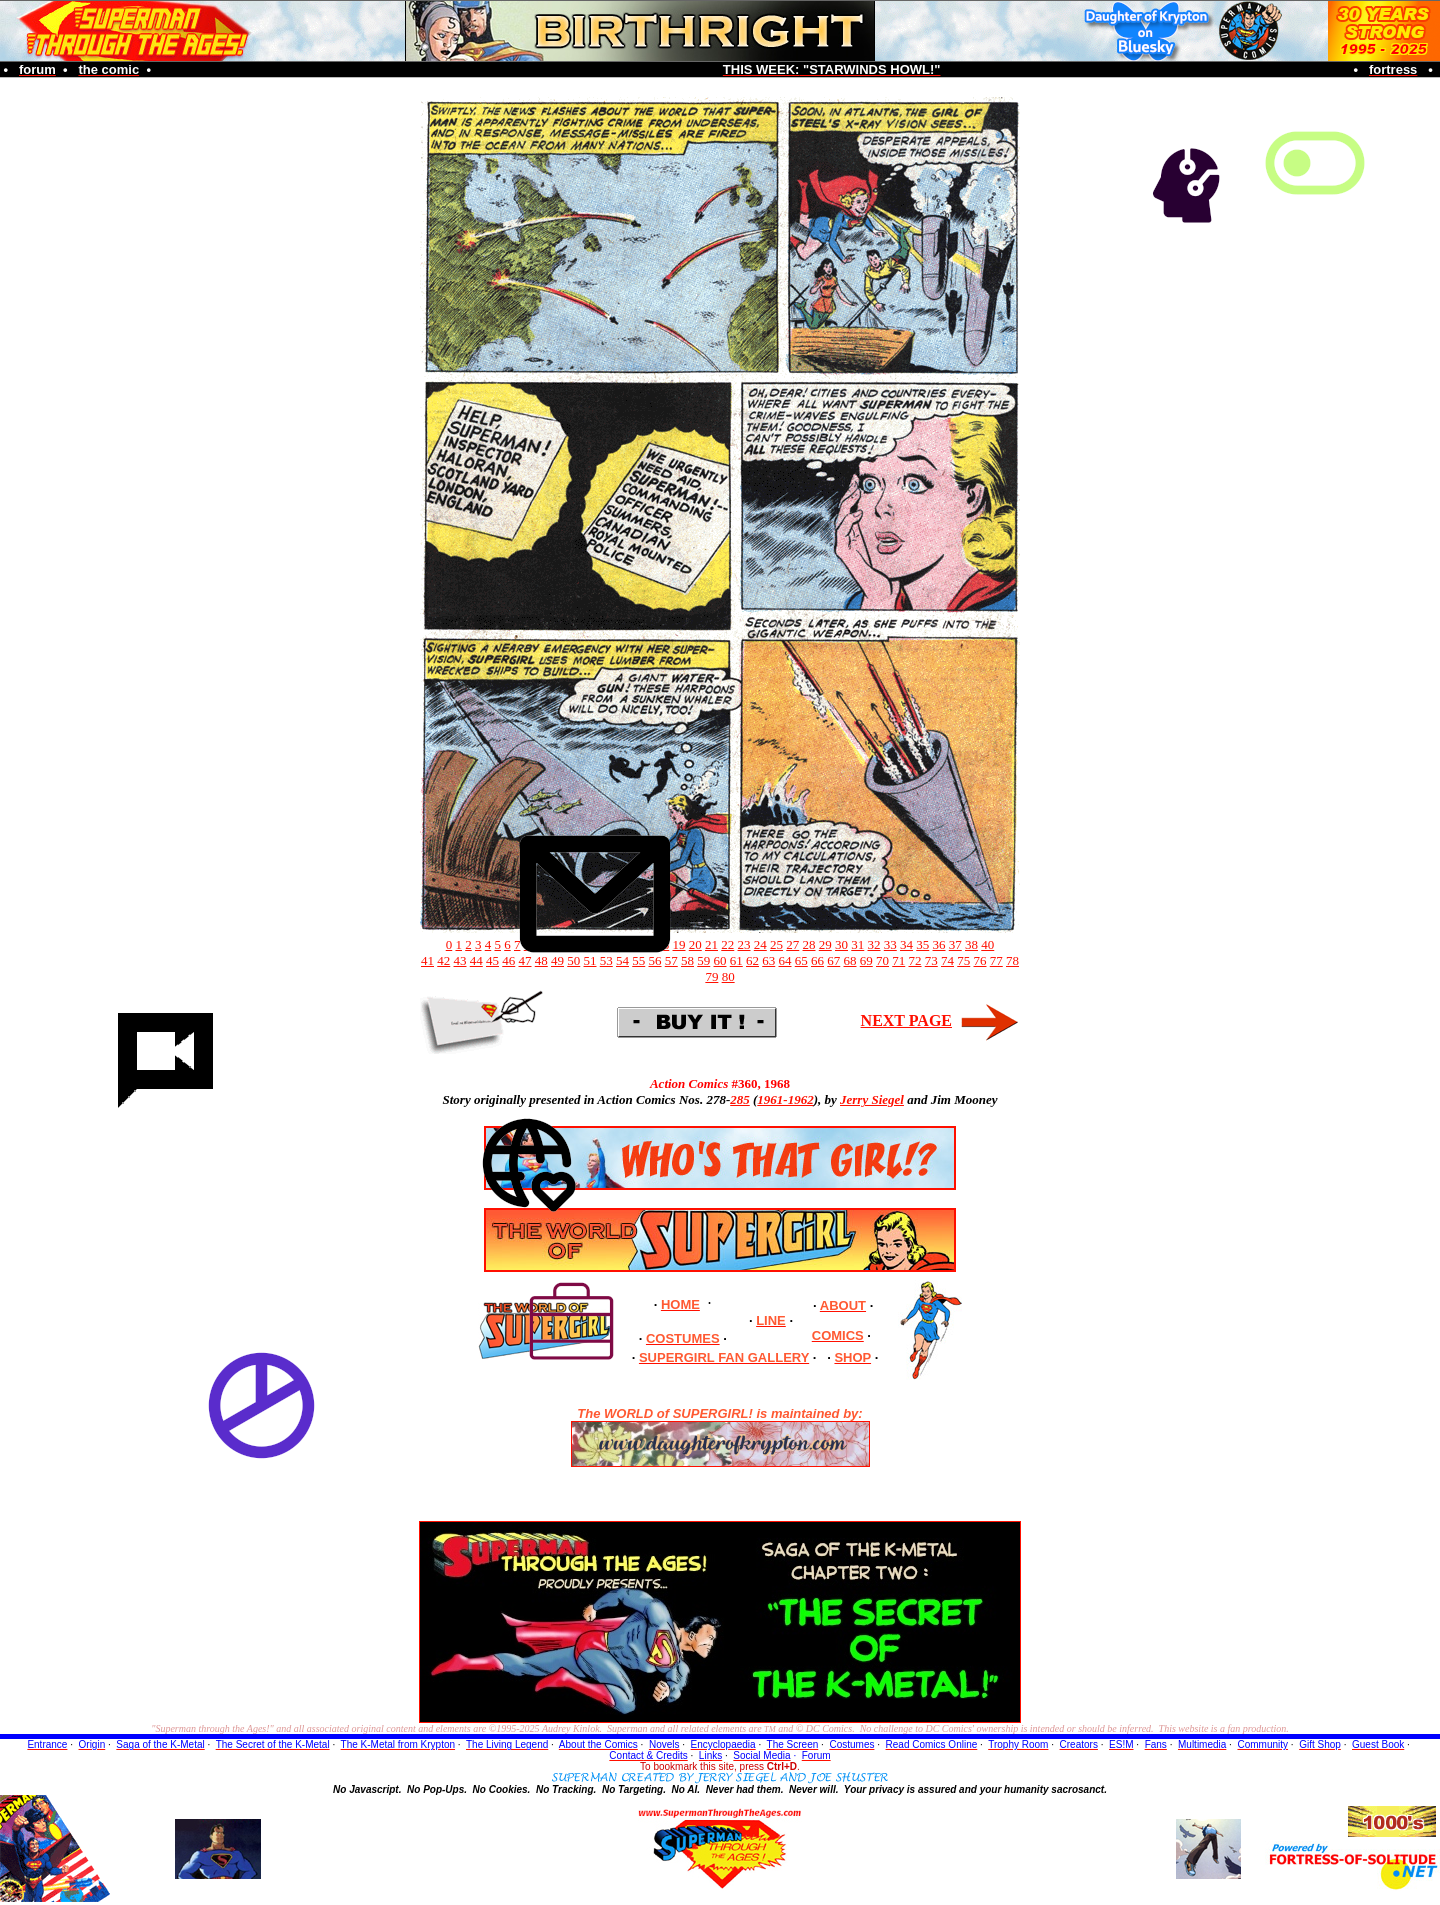 The width and height of the screenshot is (1440, 1905). What do you see at coordinates (571, 1324) in the screenshot?
I see `access work or business documents` at bounding box center [571, 1324].